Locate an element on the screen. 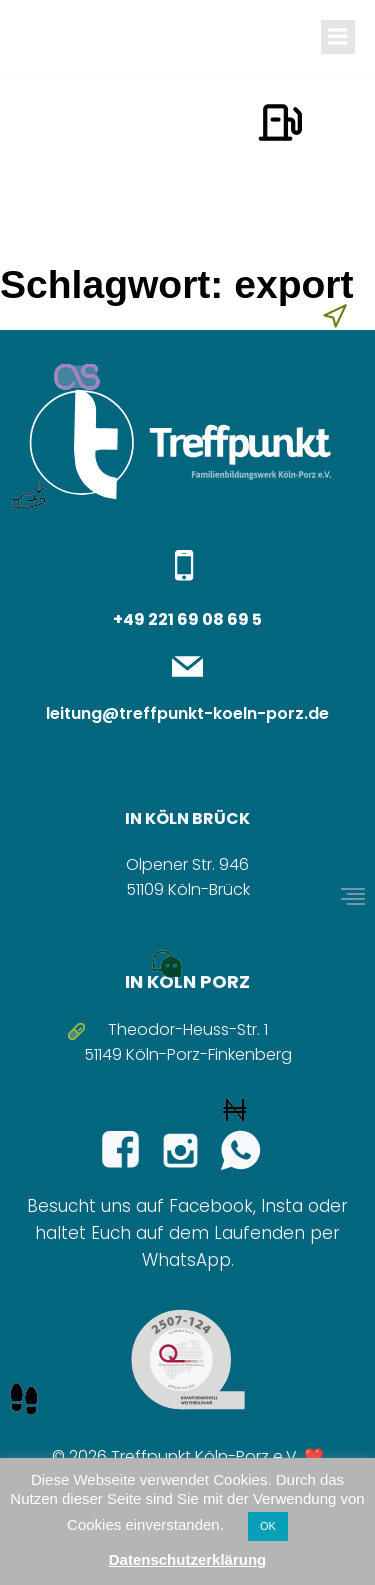 This screenshot has width=375, height=1585. open wechat messaging app is located at coordinates (167, 964).